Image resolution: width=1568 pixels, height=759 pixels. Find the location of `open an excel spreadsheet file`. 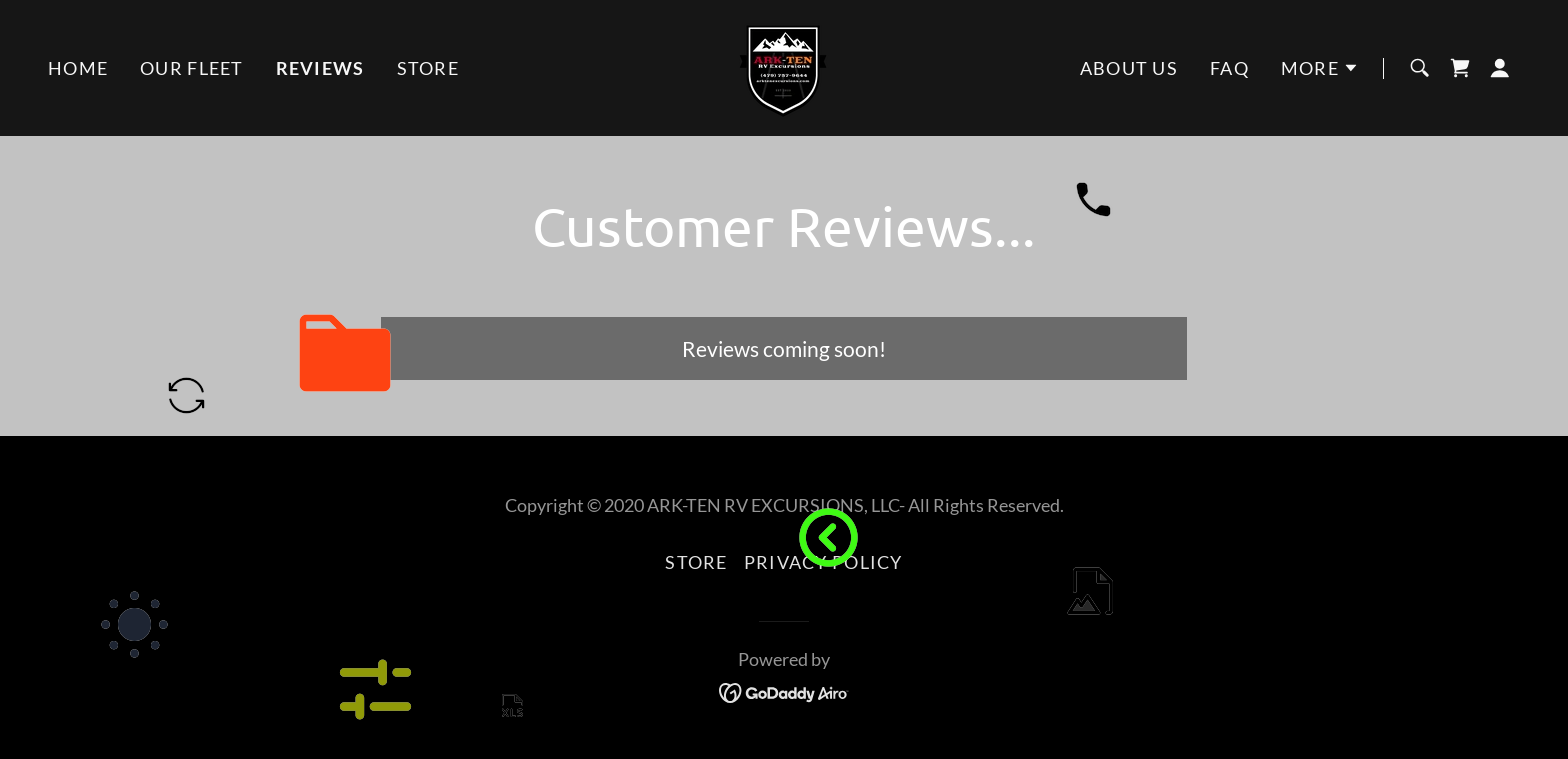

open an excel spreadsheet file is located at coordinates (512, 706).